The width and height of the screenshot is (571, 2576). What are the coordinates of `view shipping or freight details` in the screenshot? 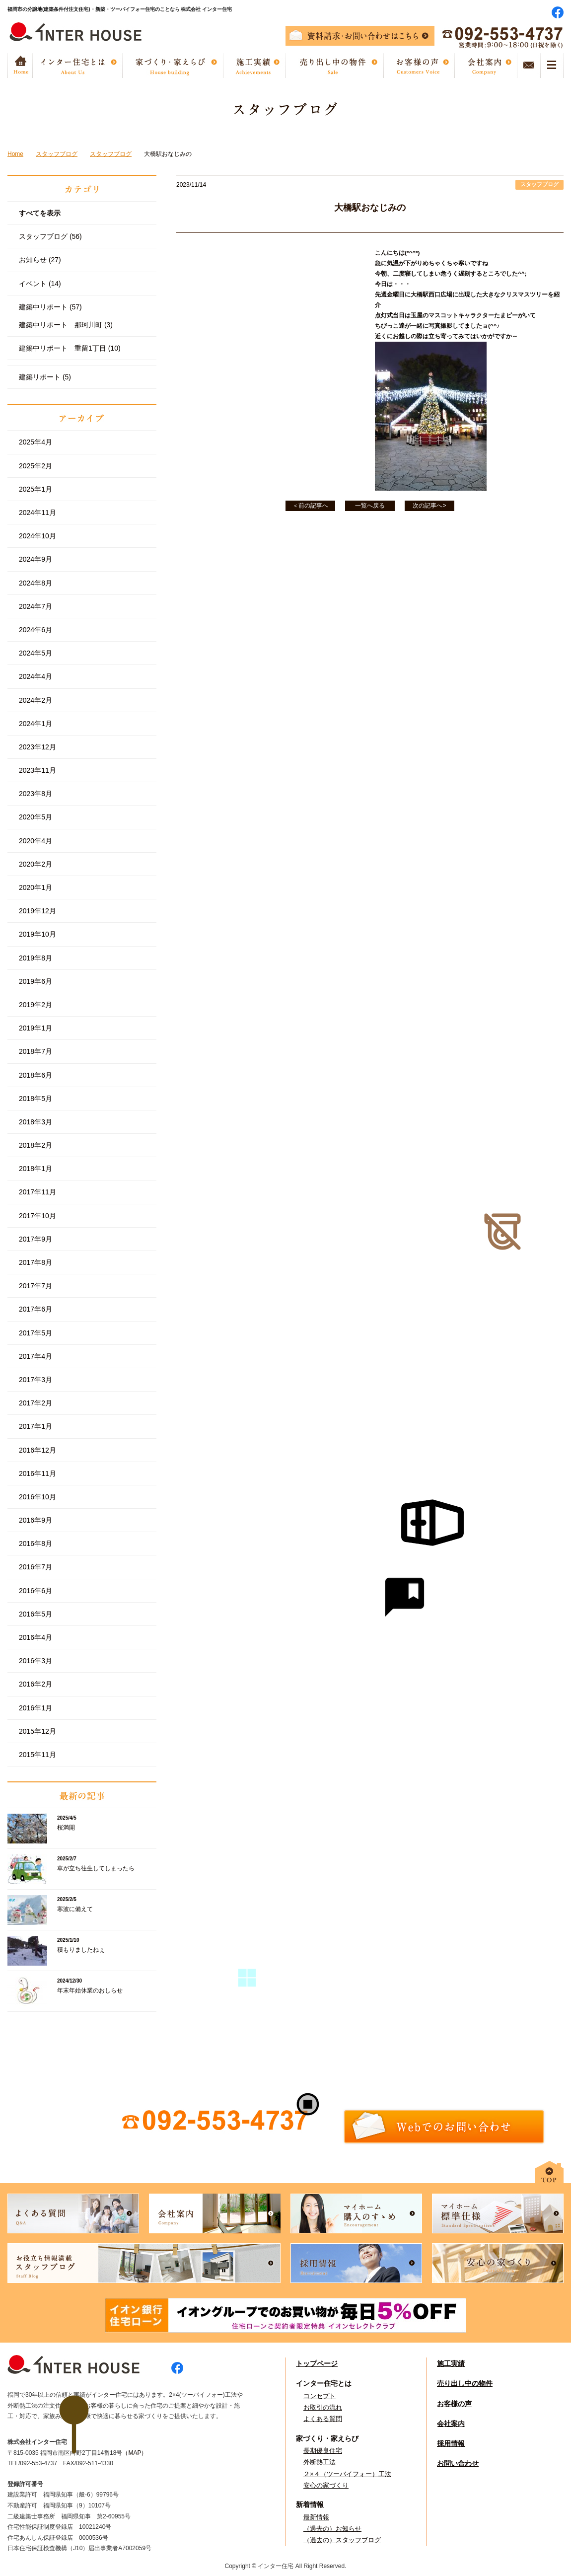 It's located at (432, 1523).